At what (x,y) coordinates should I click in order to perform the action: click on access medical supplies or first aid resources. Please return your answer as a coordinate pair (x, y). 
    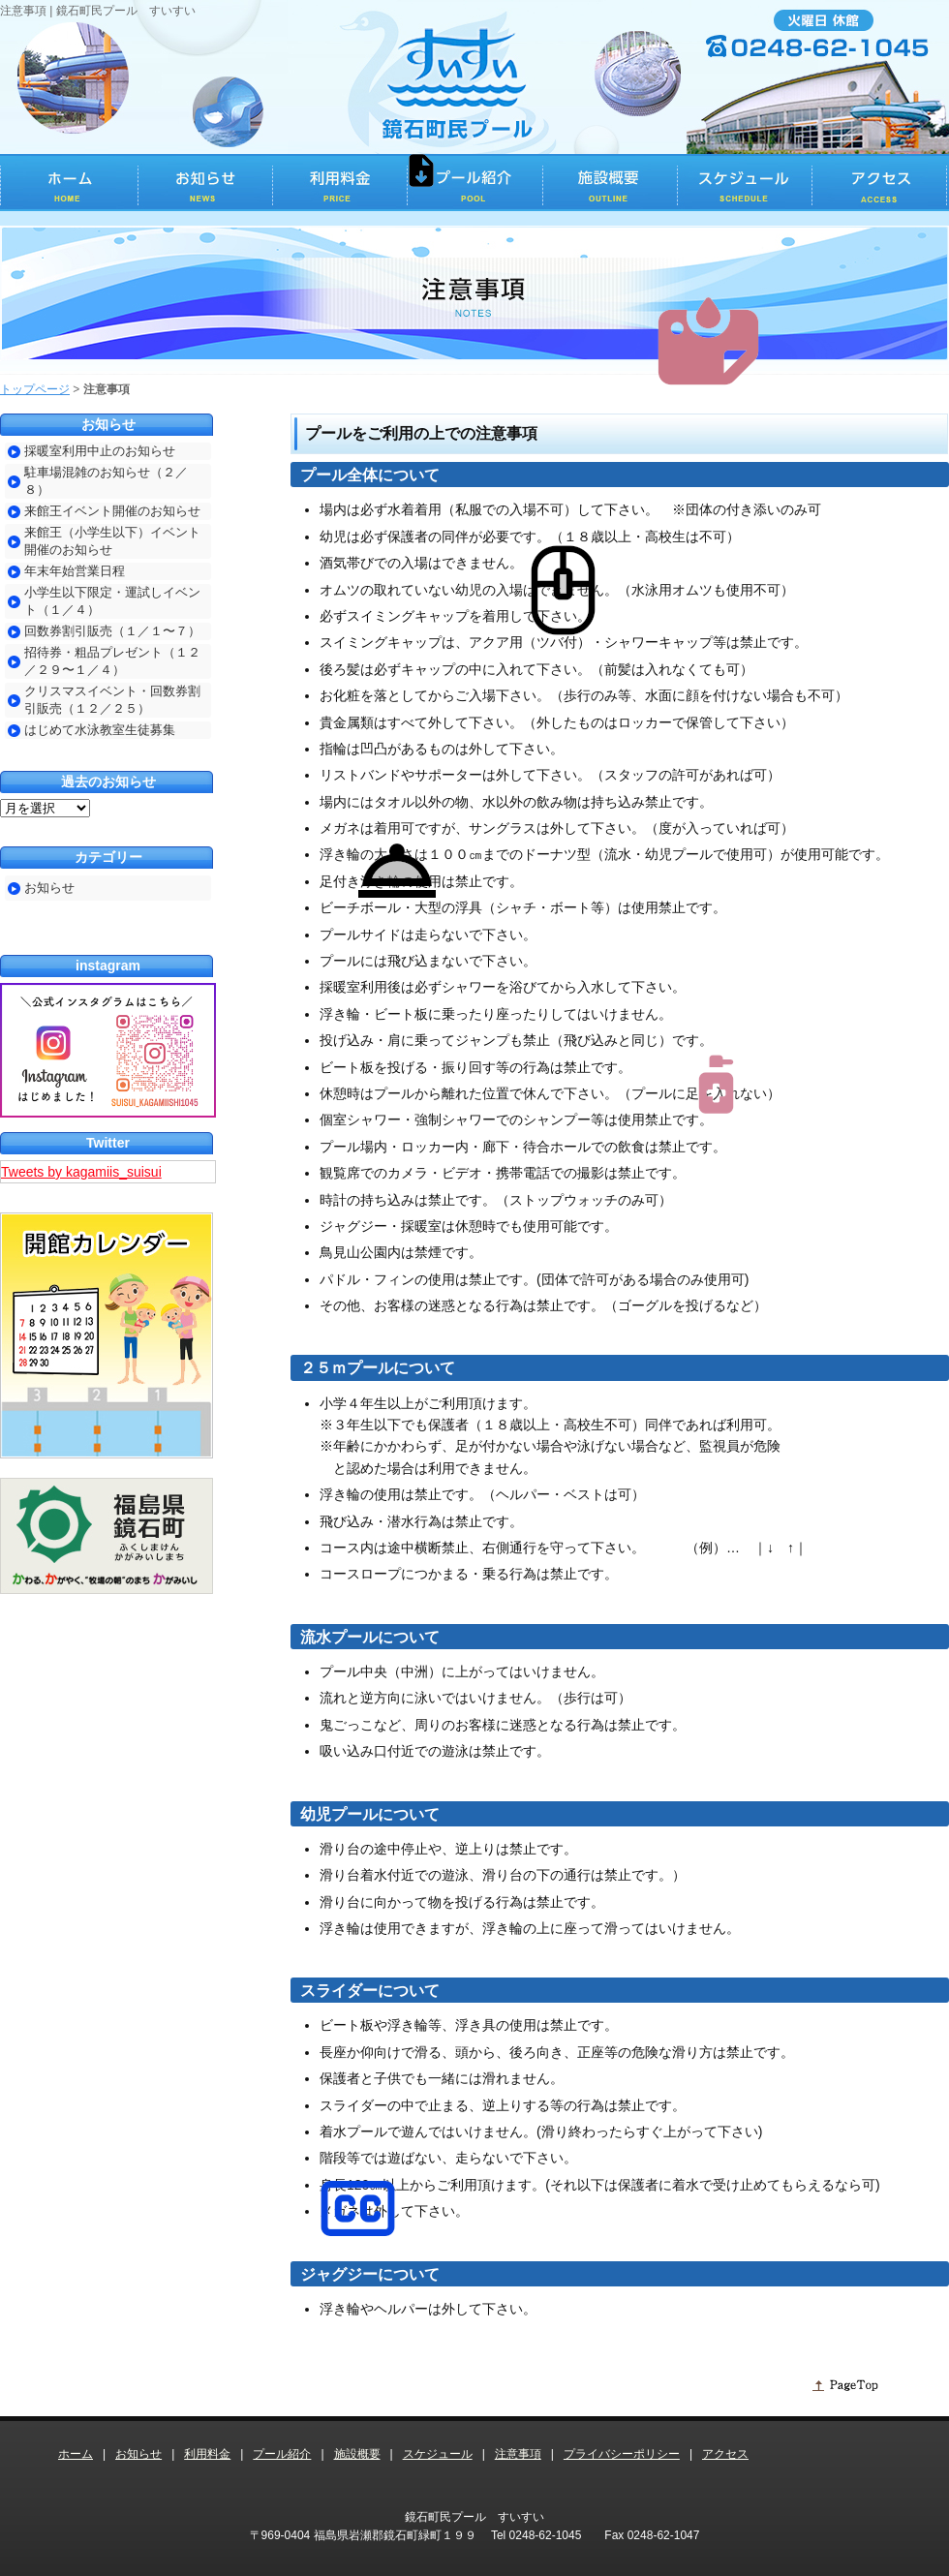
    Looking at the image, I should click on (716, 1086).